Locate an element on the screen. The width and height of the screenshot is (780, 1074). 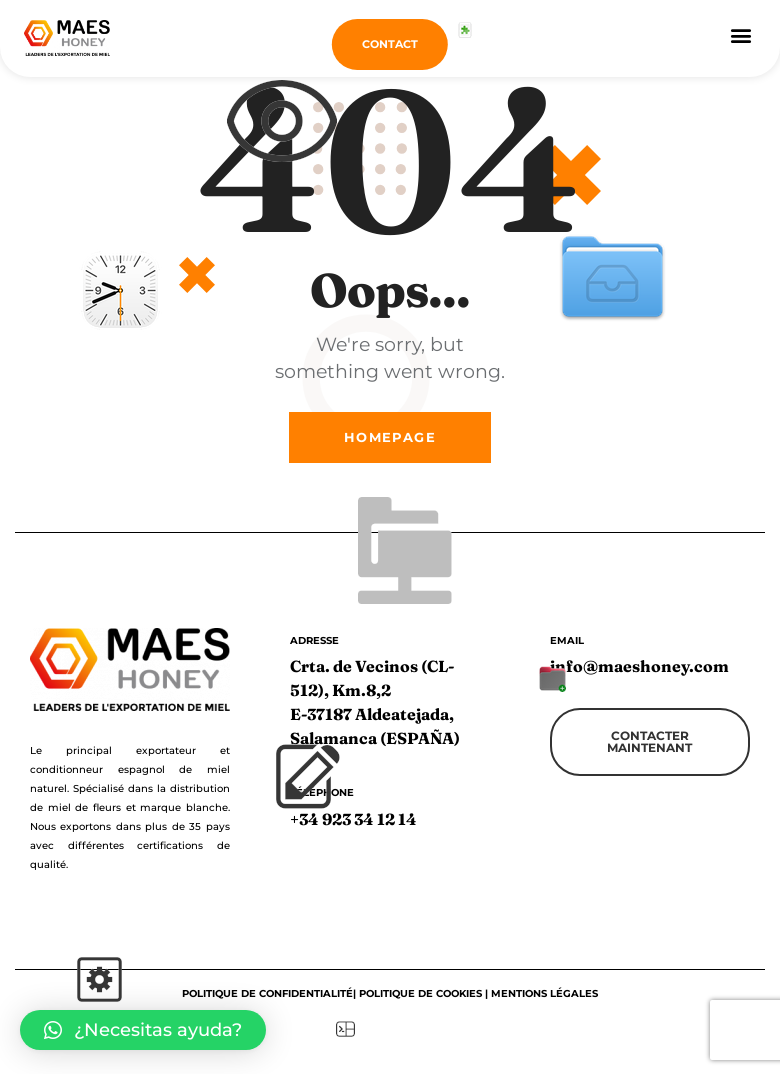
open tilix terminal emulator is located at coordinates (345, 1028).